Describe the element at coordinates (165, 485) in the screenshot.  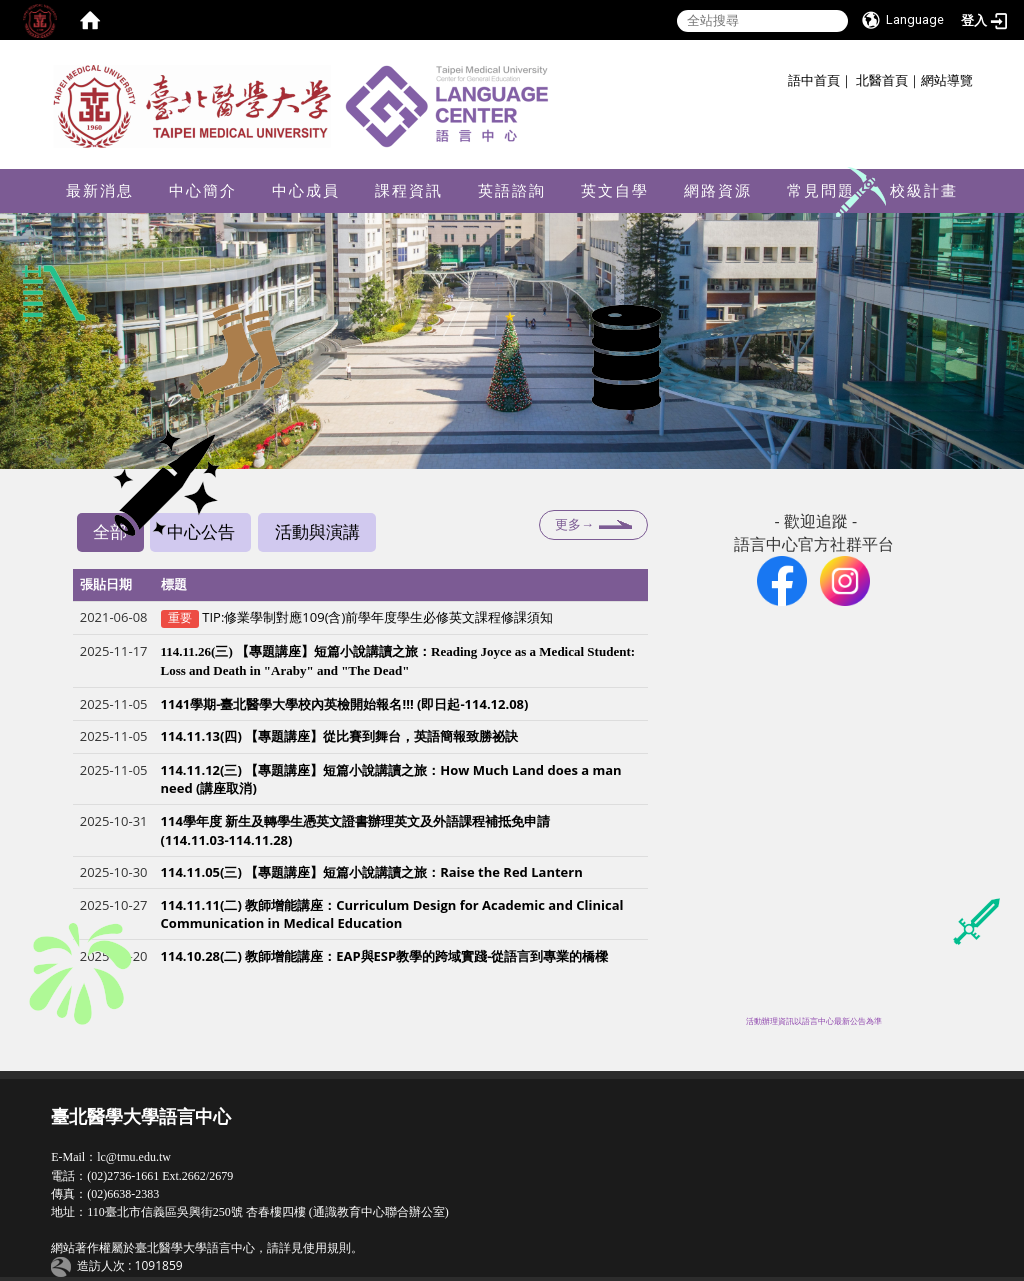
I see `special ammunition or power-up item` at that location.